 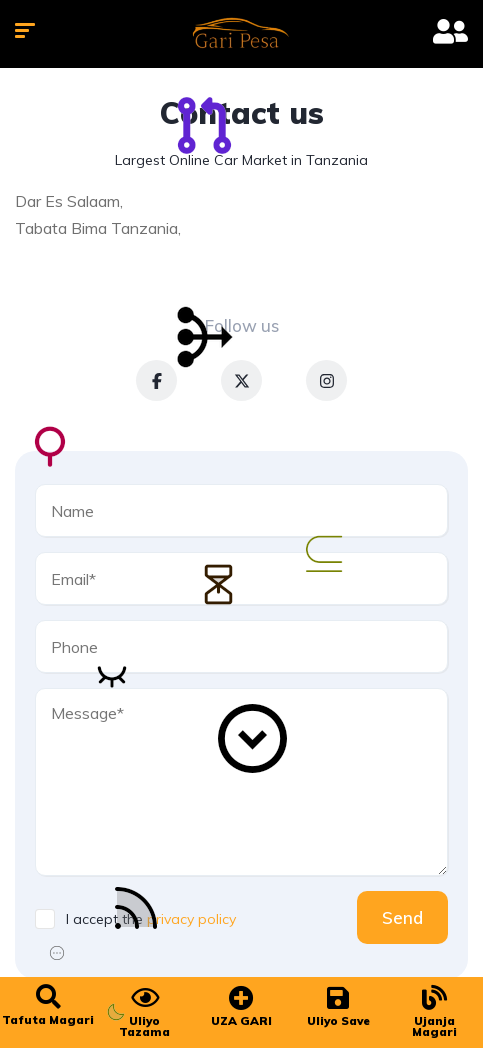 I want to click on view pull request details, so click(x=204, y=125).